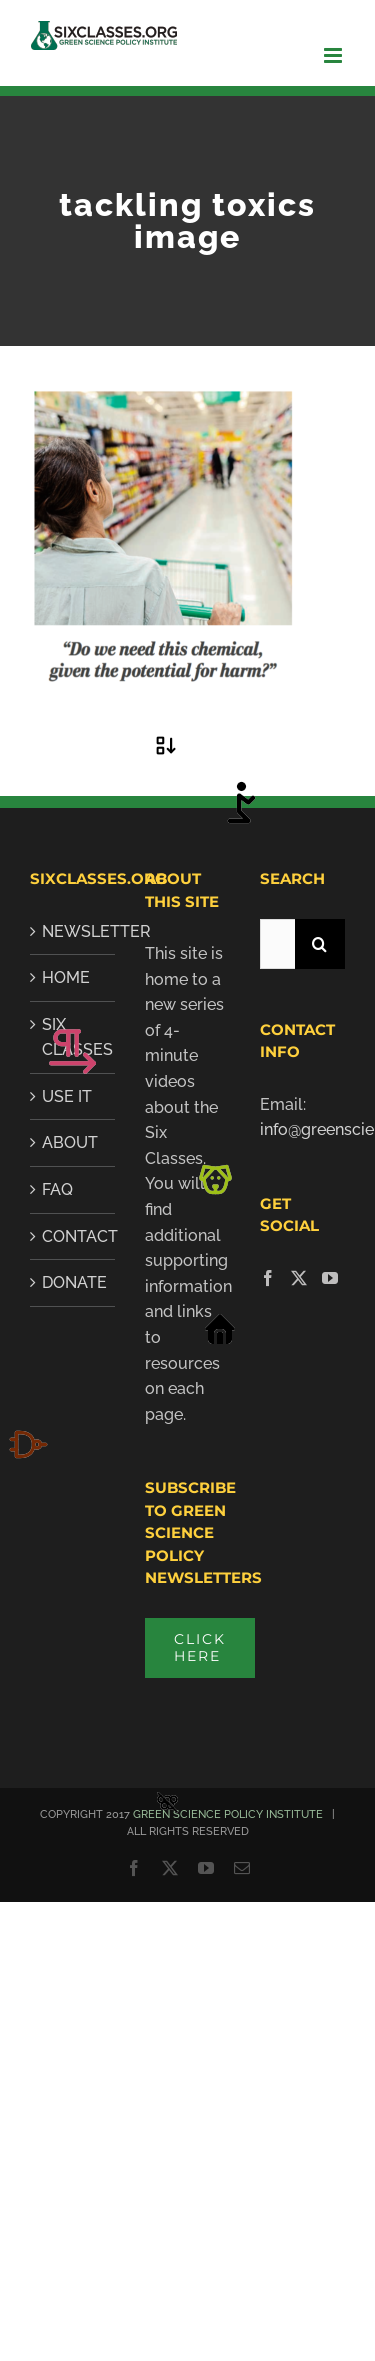 The width and height of the screenshot is (375, 2361). I want to click on navigate to home screen, so click(220, 1329).